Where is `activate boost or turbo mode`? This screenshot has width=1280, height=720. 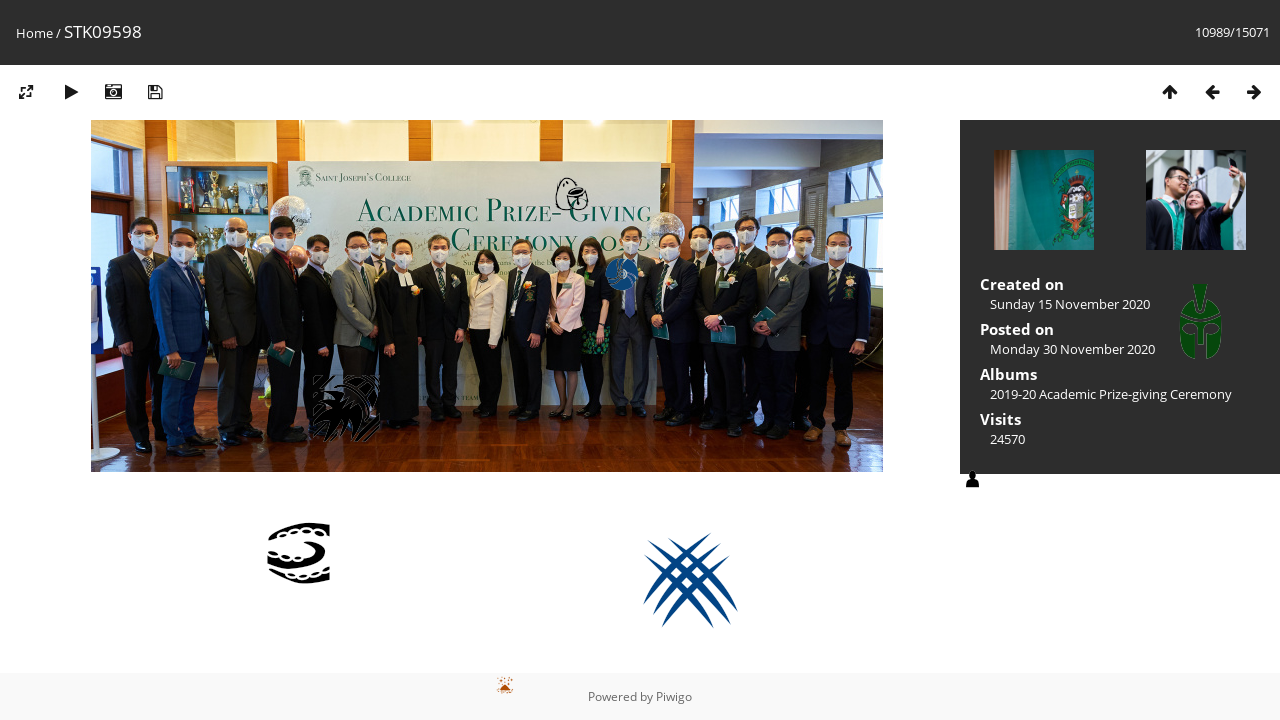
activate boost or turbo mode is located at coordinates (346, 408).